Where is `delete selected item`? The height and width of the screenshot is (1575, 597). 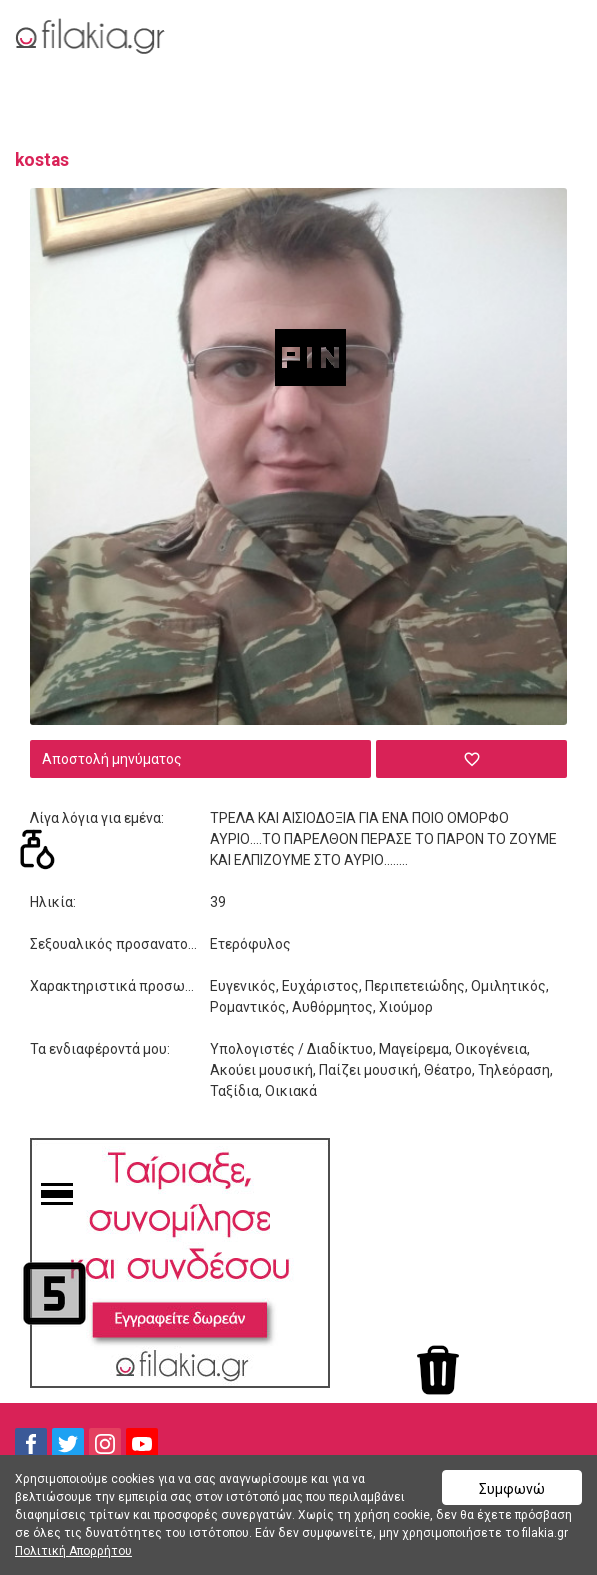
delete selected item is located at coordinates (438, 1370).